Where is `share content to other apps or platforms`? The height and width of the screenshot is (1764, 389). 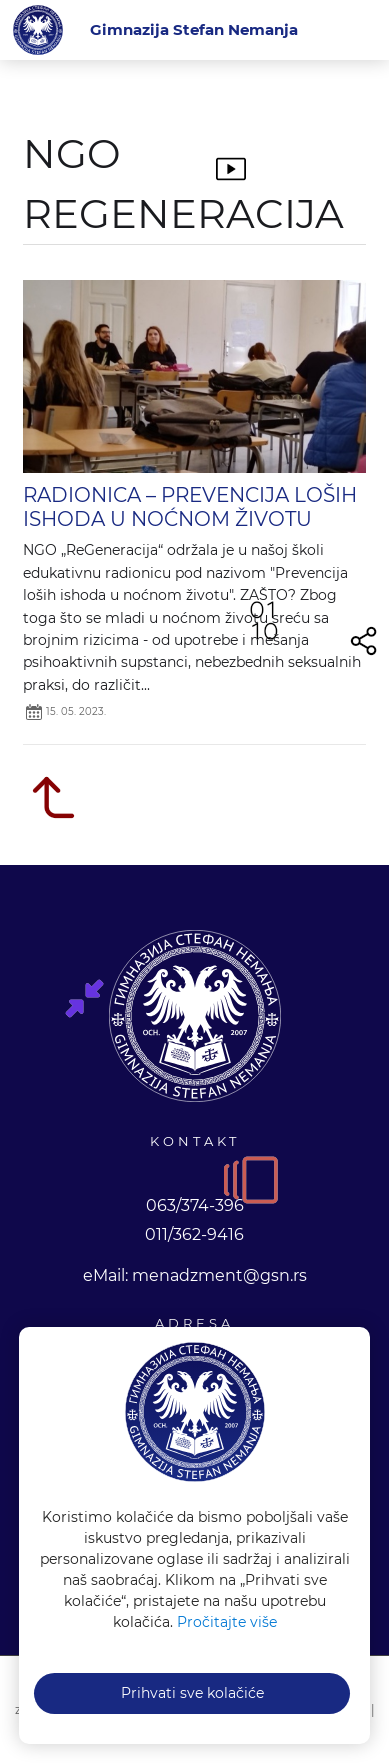
share content to other apps or platforms is located at coordinates (365, 641).